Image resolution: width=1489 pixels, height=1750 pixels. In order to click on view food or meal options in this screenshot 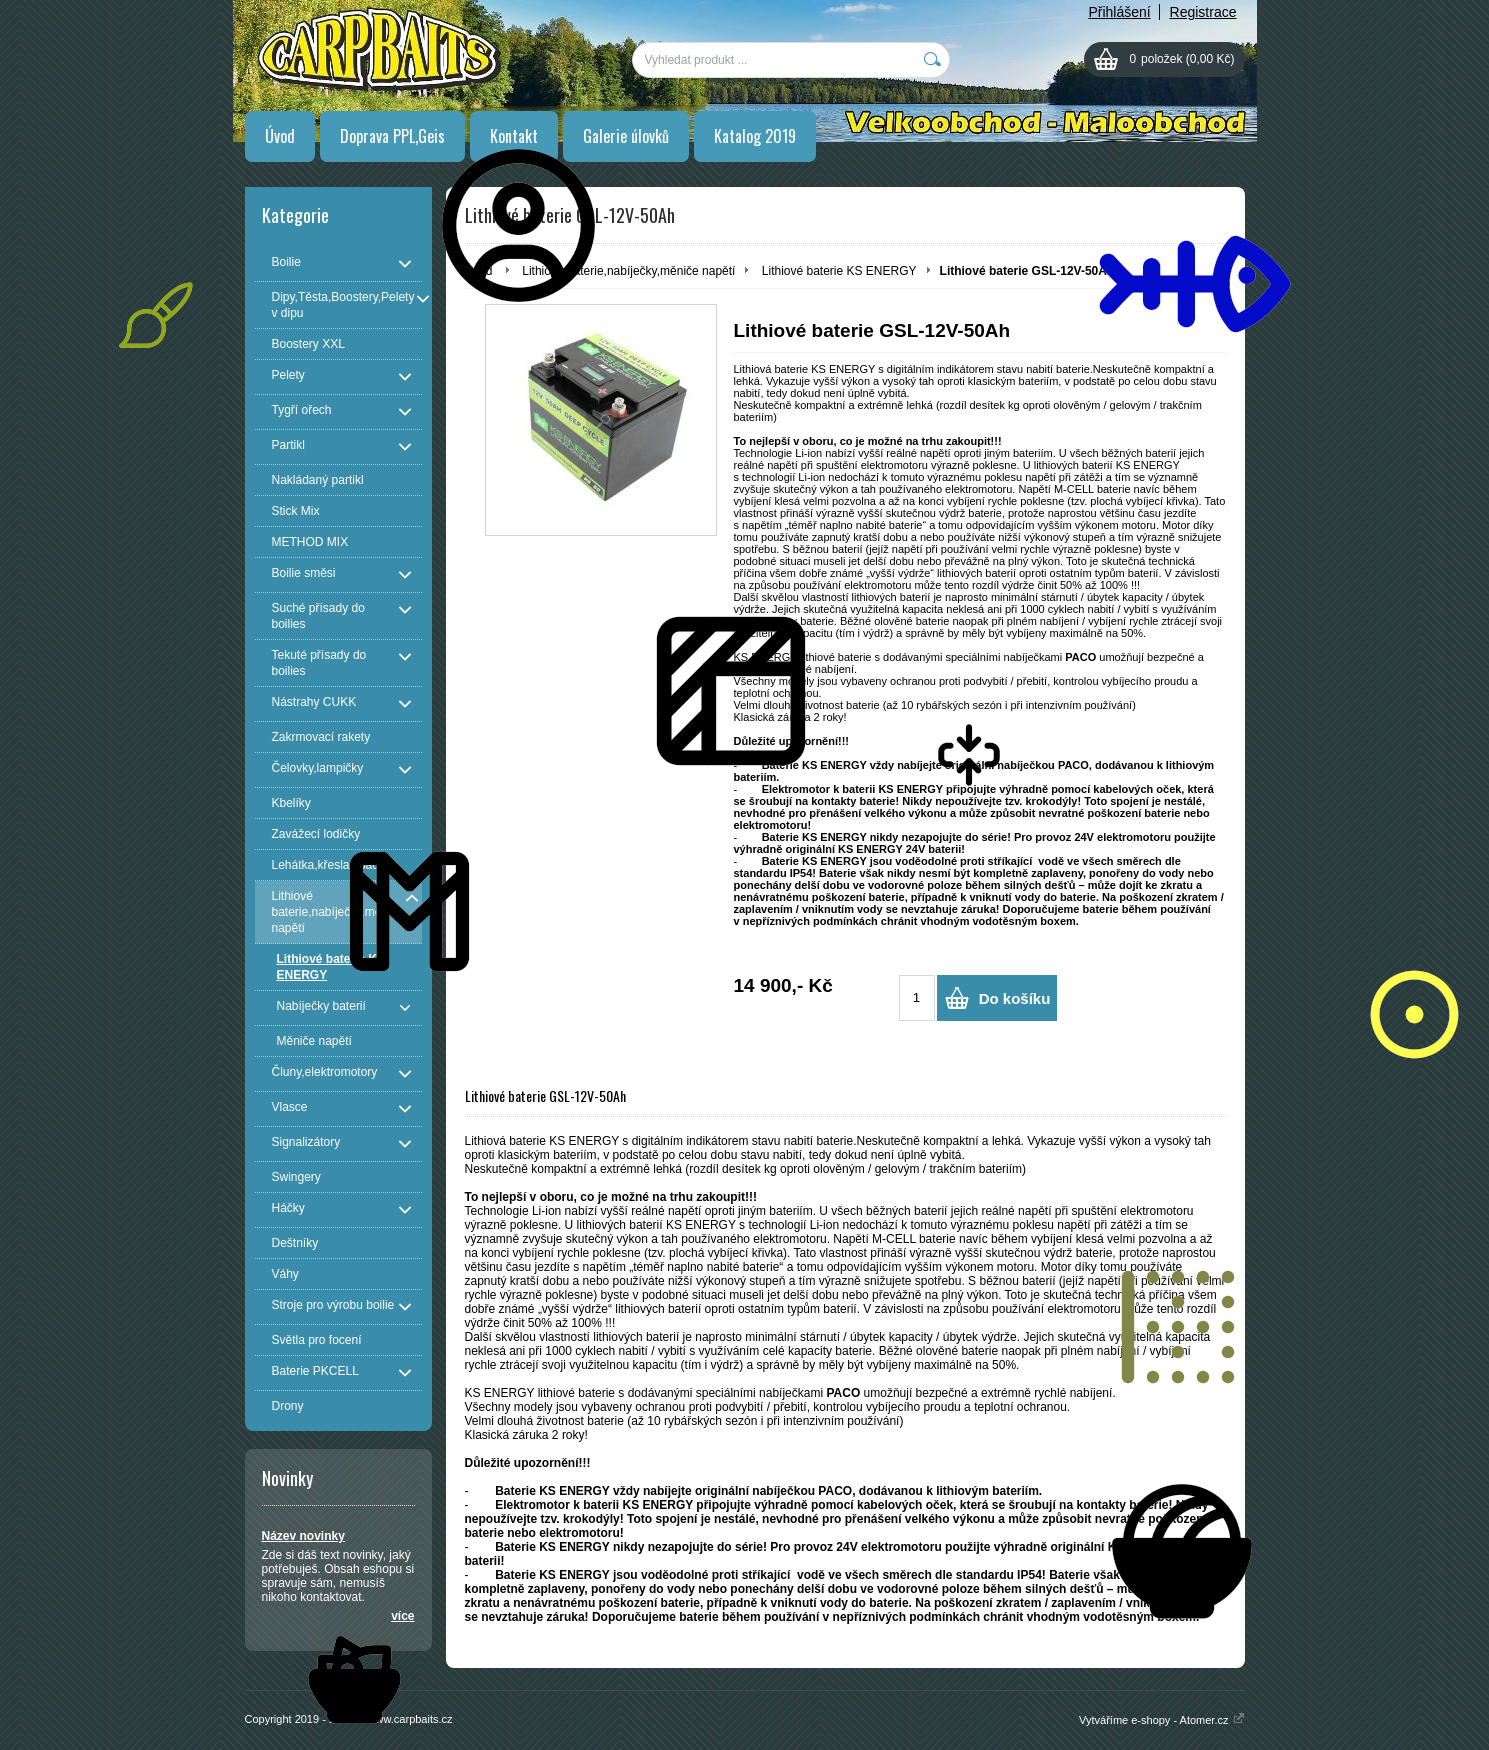, I will do `click(1182, 1554)`.